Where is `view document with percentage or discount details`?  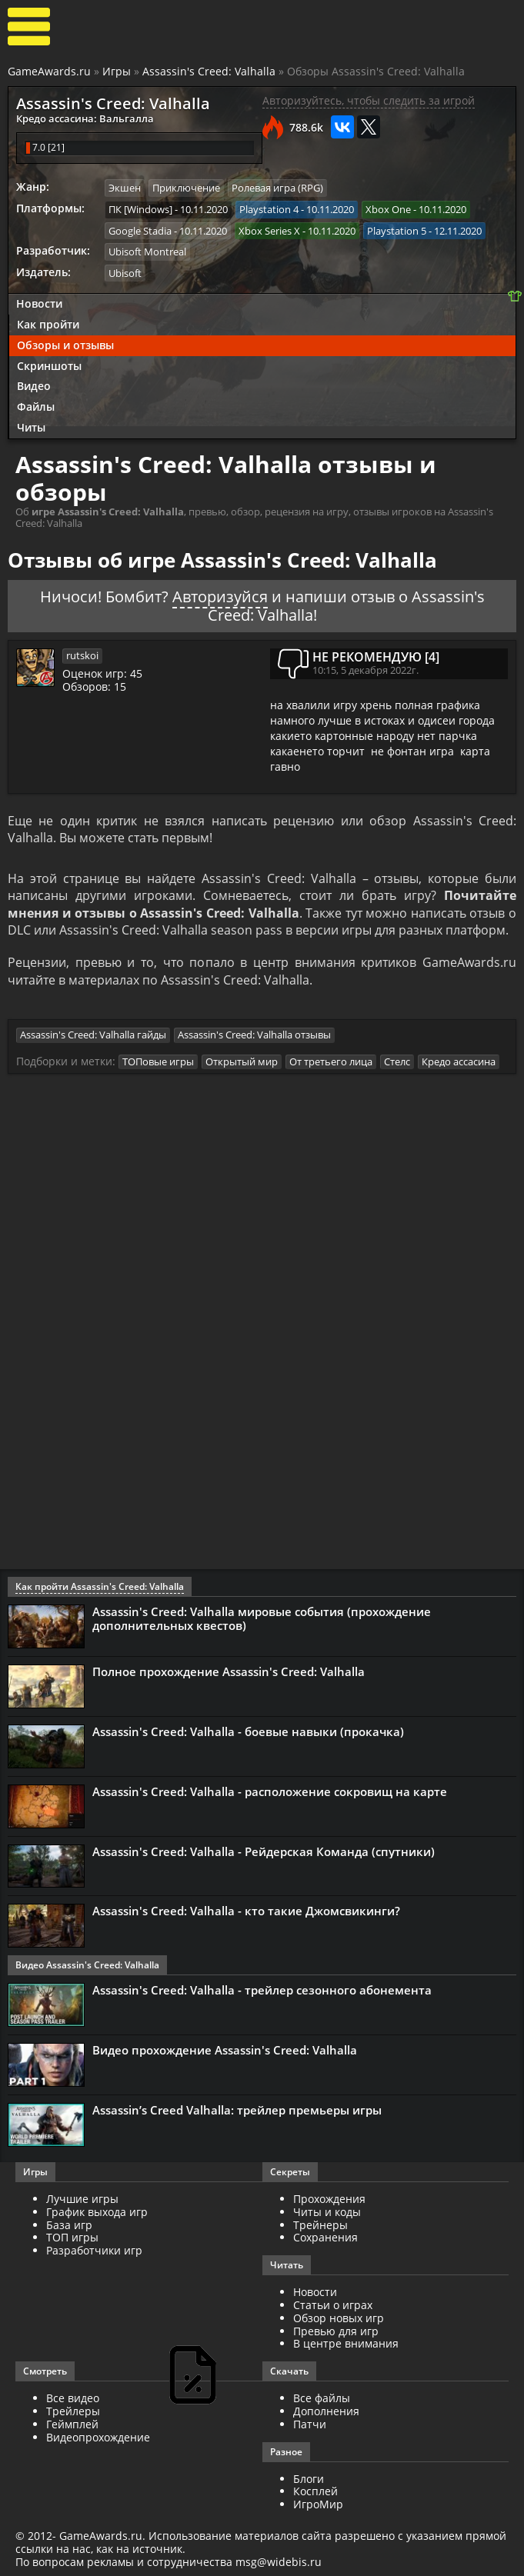 view document with percentage or discount details is located at coordinates (192, 2374).